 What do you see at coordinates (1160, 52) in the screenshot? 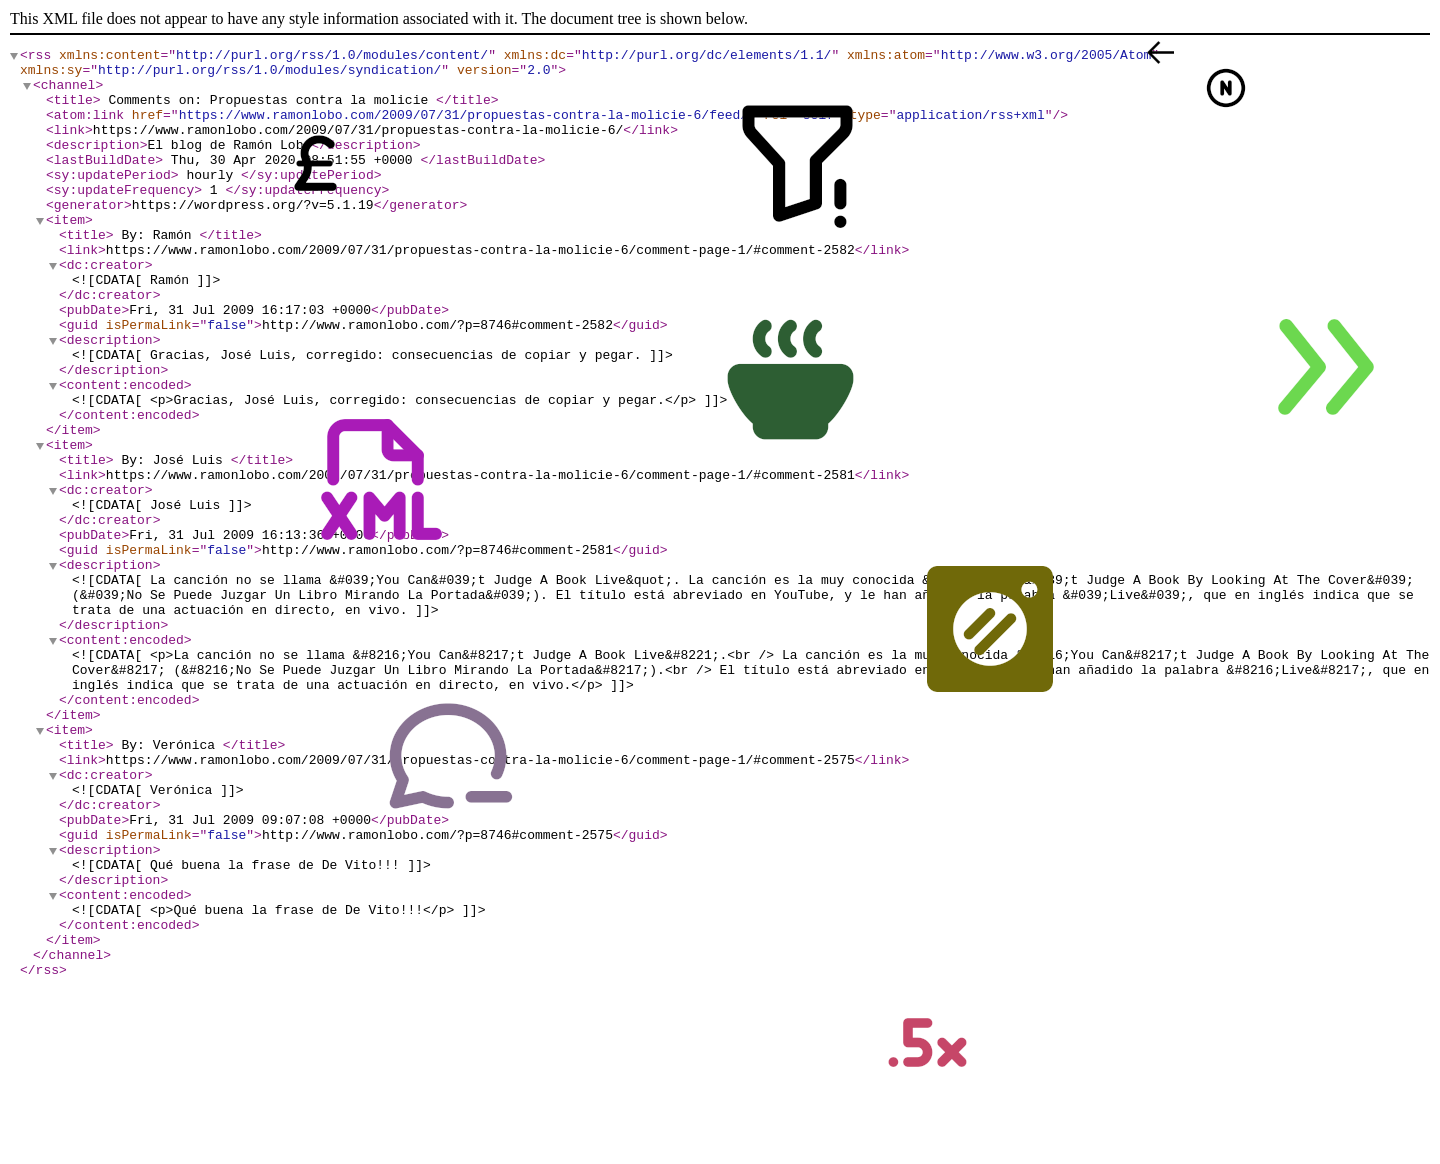
I see `go back to the previous page` at bounding box center [1160, 52].